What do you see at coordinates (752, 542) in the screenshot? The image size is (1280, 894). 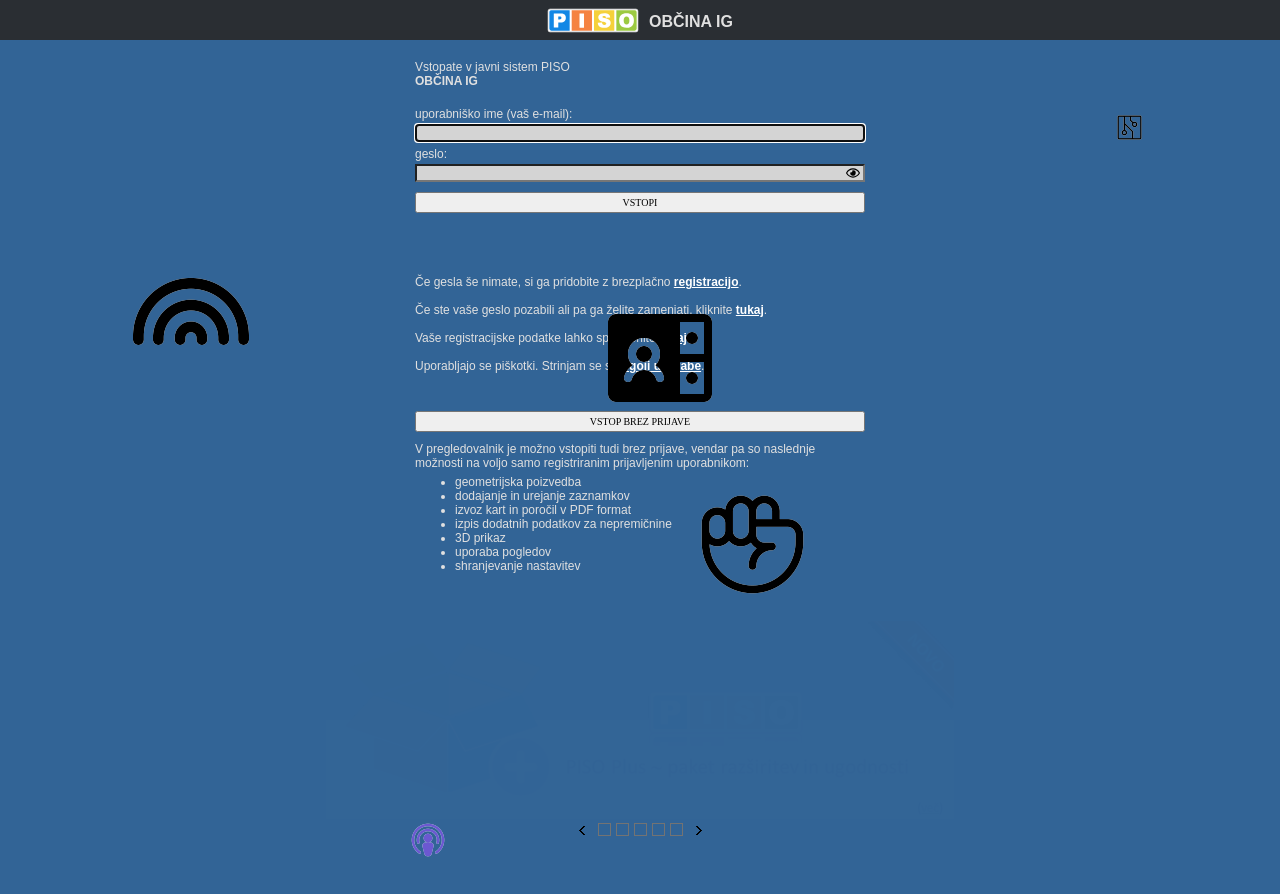 I see `show solidarity or support` at bounding box center [752, 542].